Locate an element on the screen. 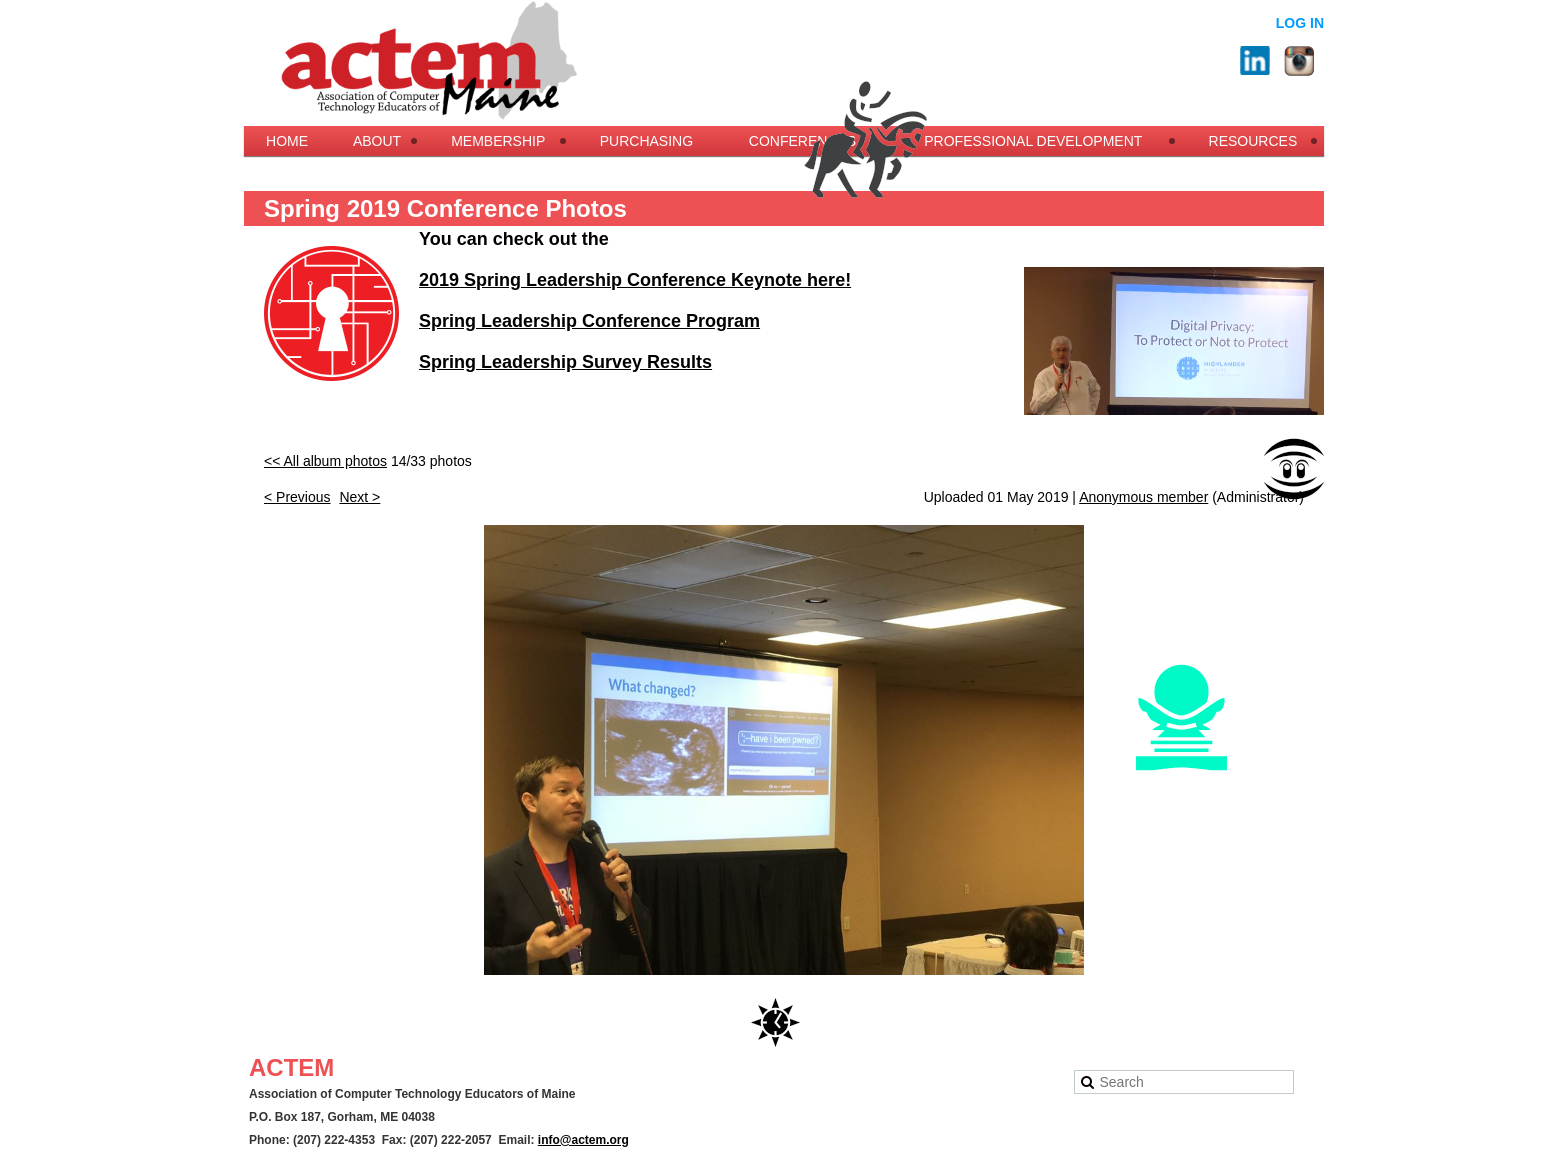 This screenshot has height=1161, width=1568. a stylized character or avatar icon is located at coordinates (1294, 469).